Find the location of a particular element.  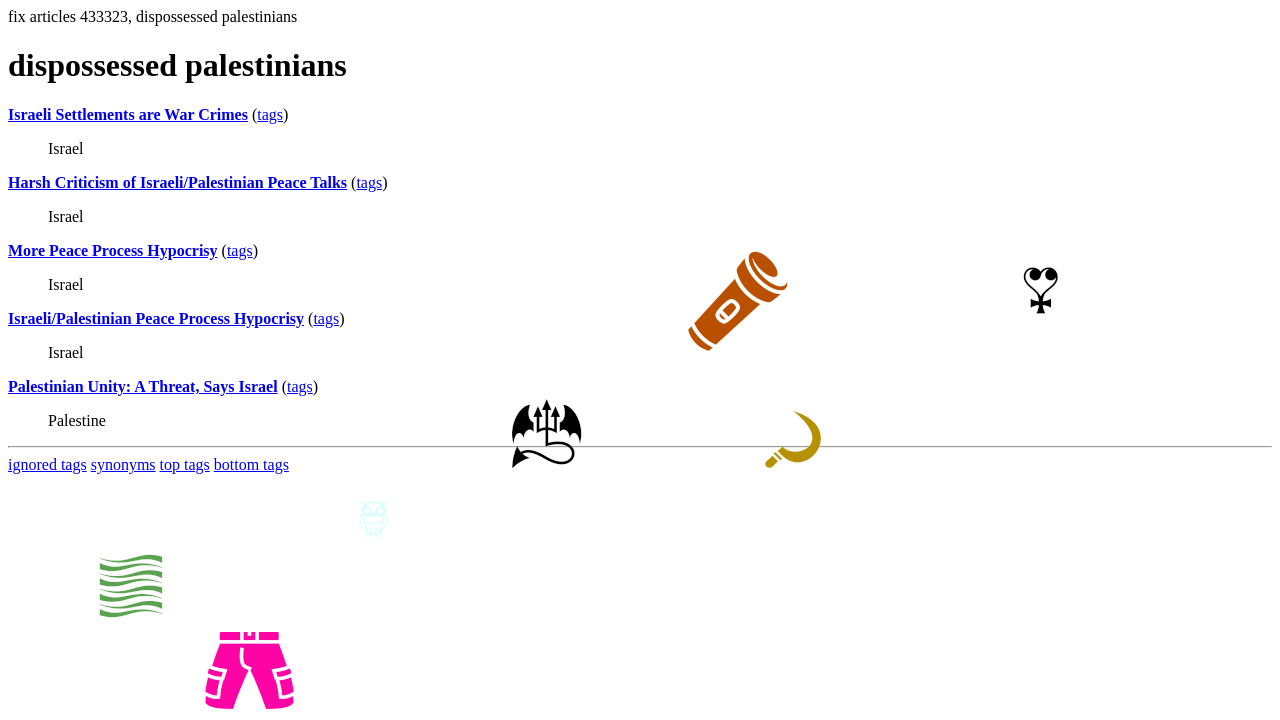

select shorts or casual clothing option is located at coordinates (249, 670).